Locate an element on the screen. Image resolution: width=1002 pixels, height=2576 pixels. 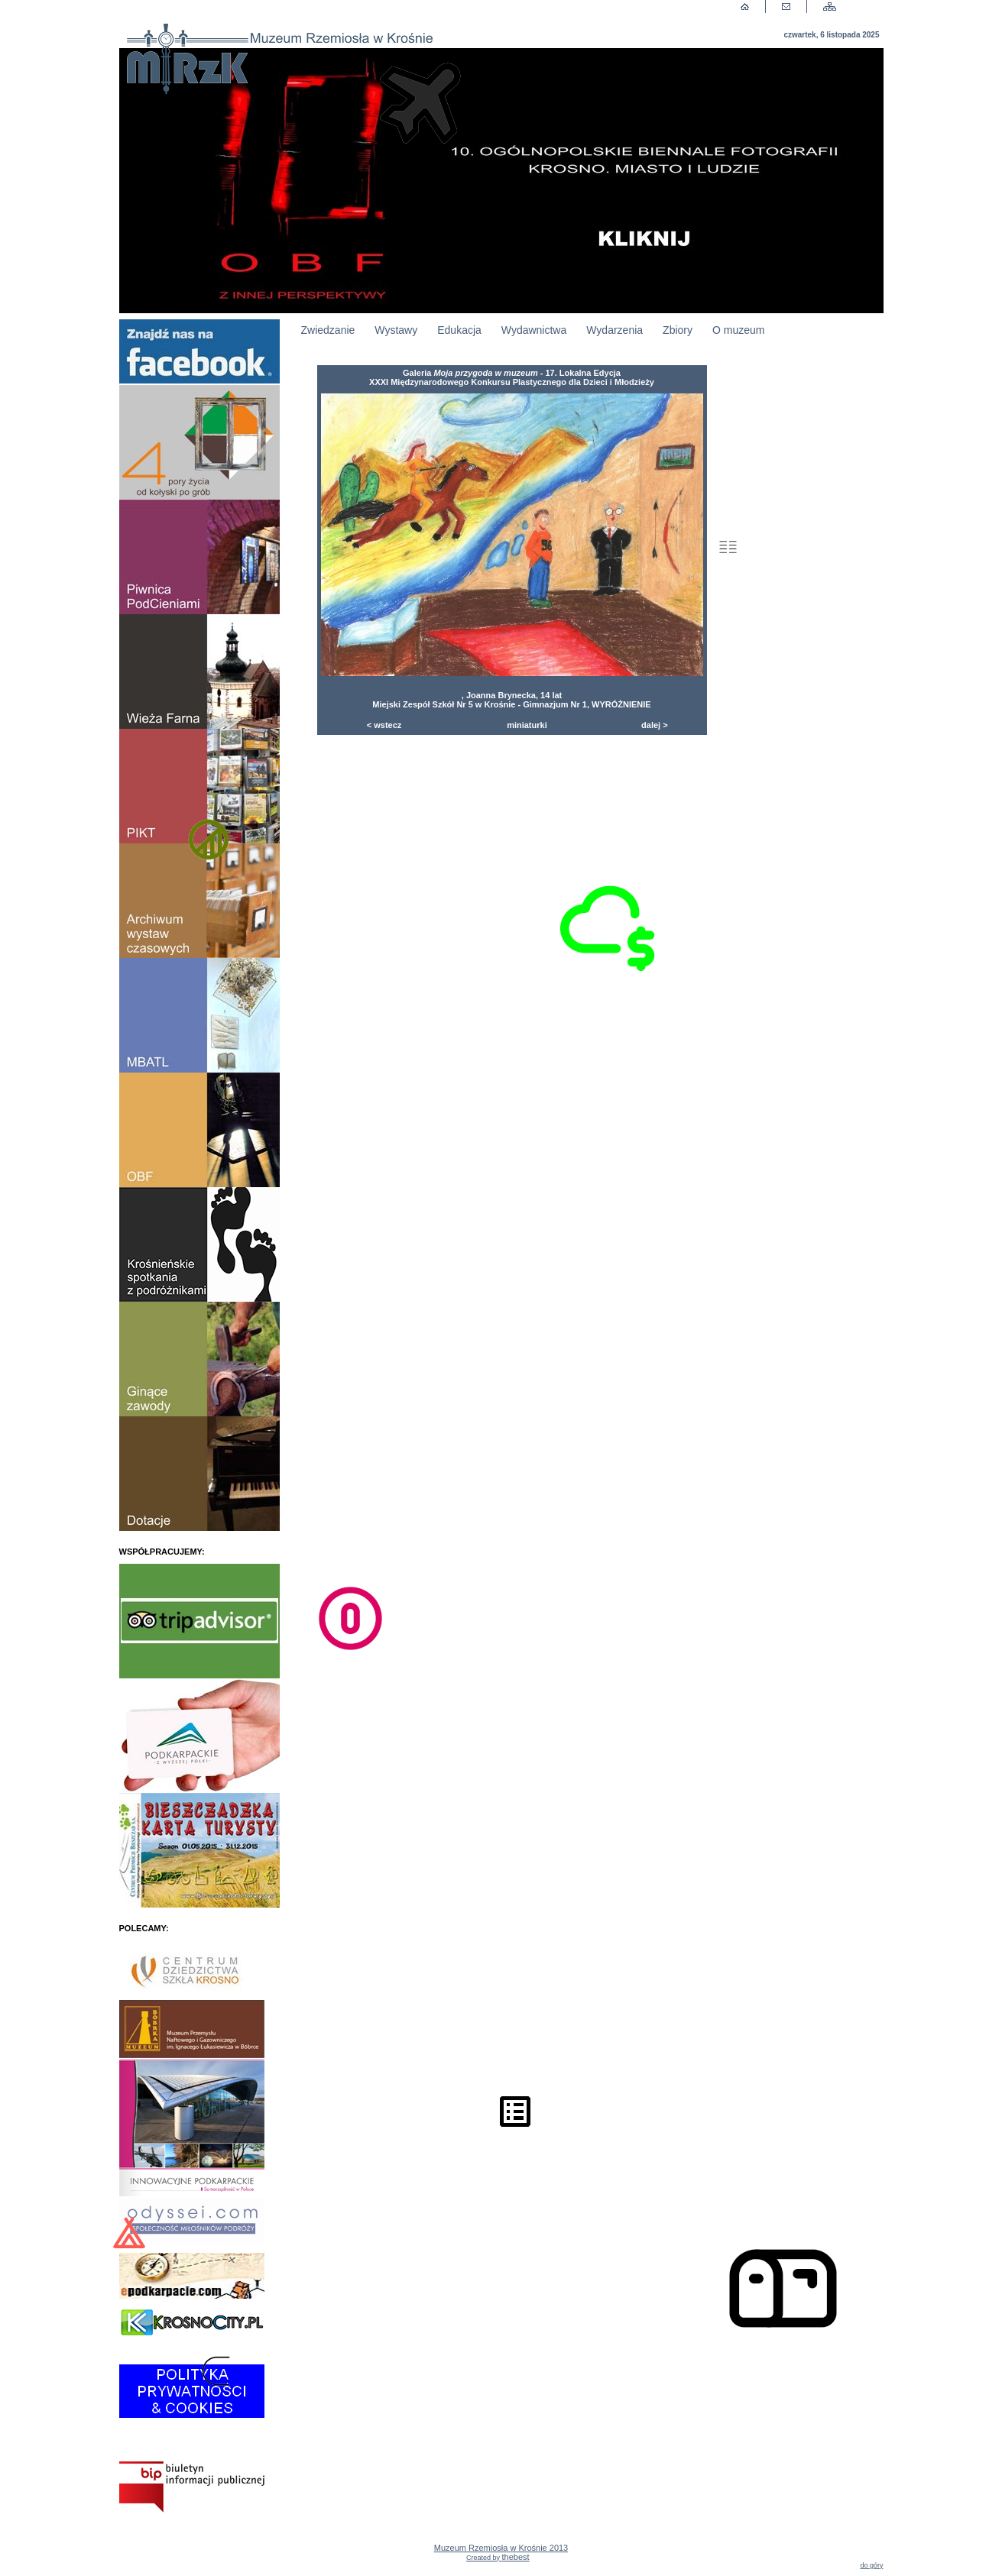
indicates zero items or empty count is located at coordinates (350, 1618).